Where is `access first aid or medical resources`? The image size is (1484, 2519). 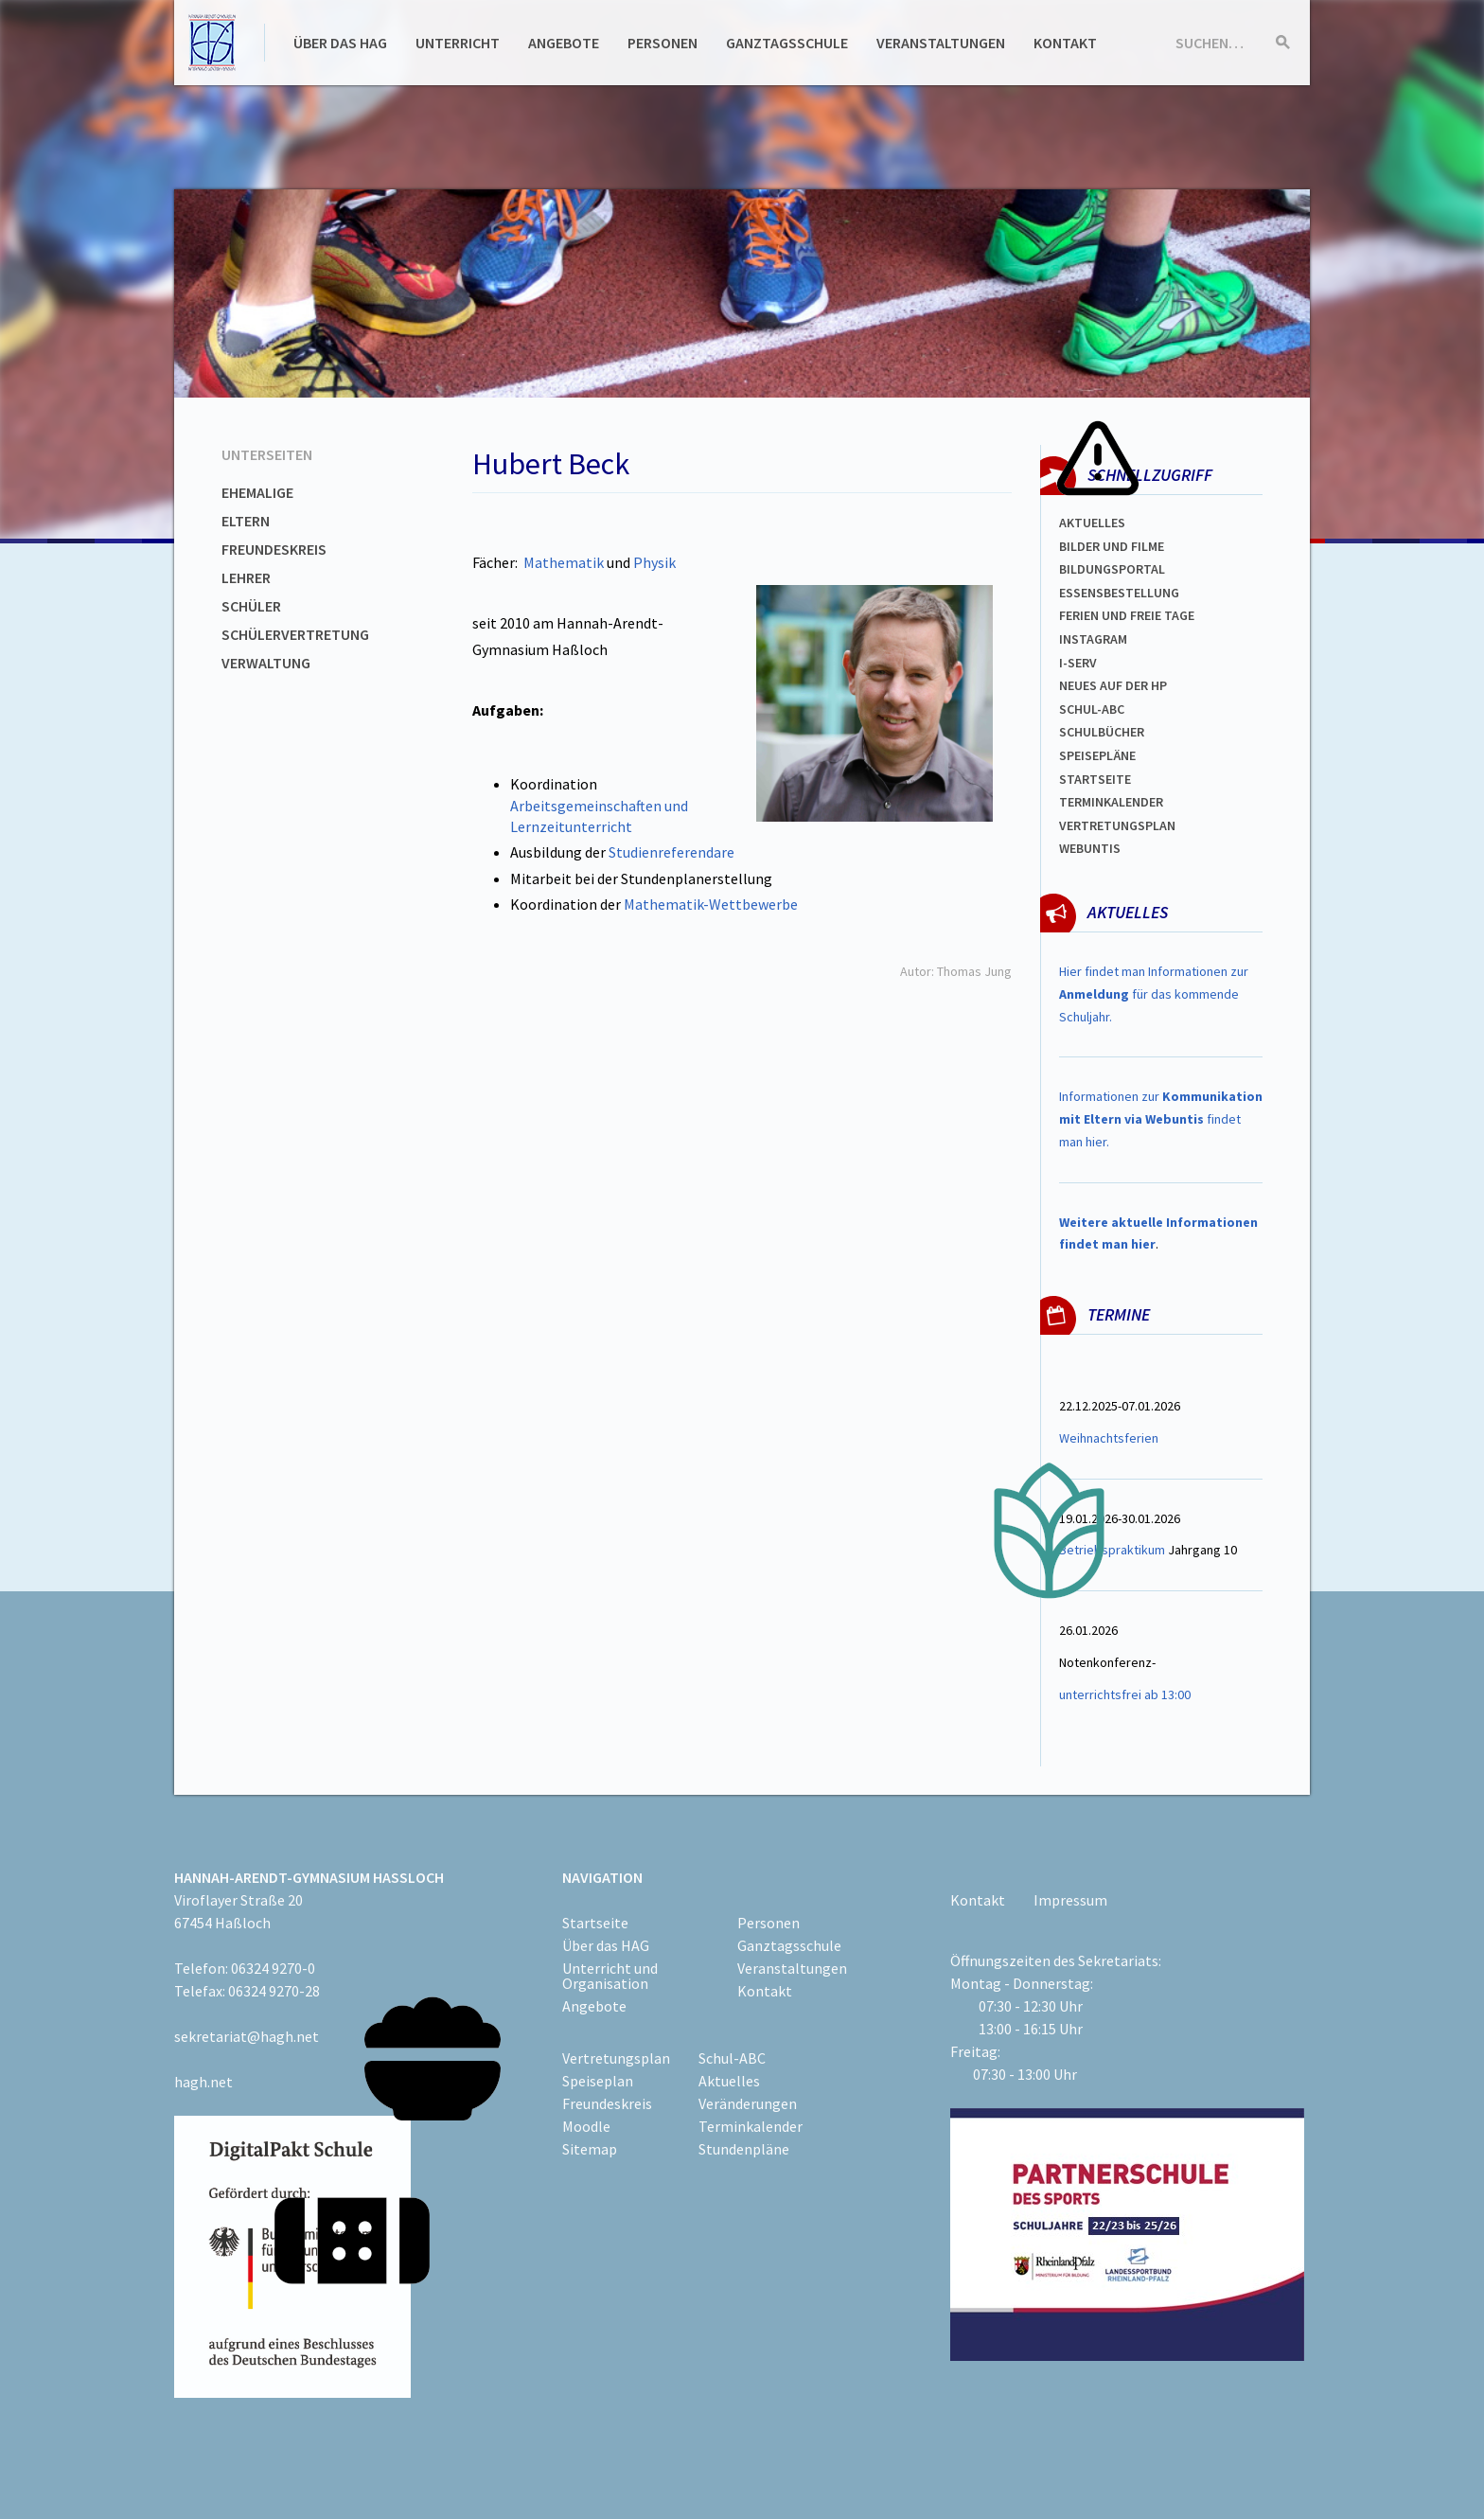 access first aid or medical resources is located at coordinates (352, 2241).